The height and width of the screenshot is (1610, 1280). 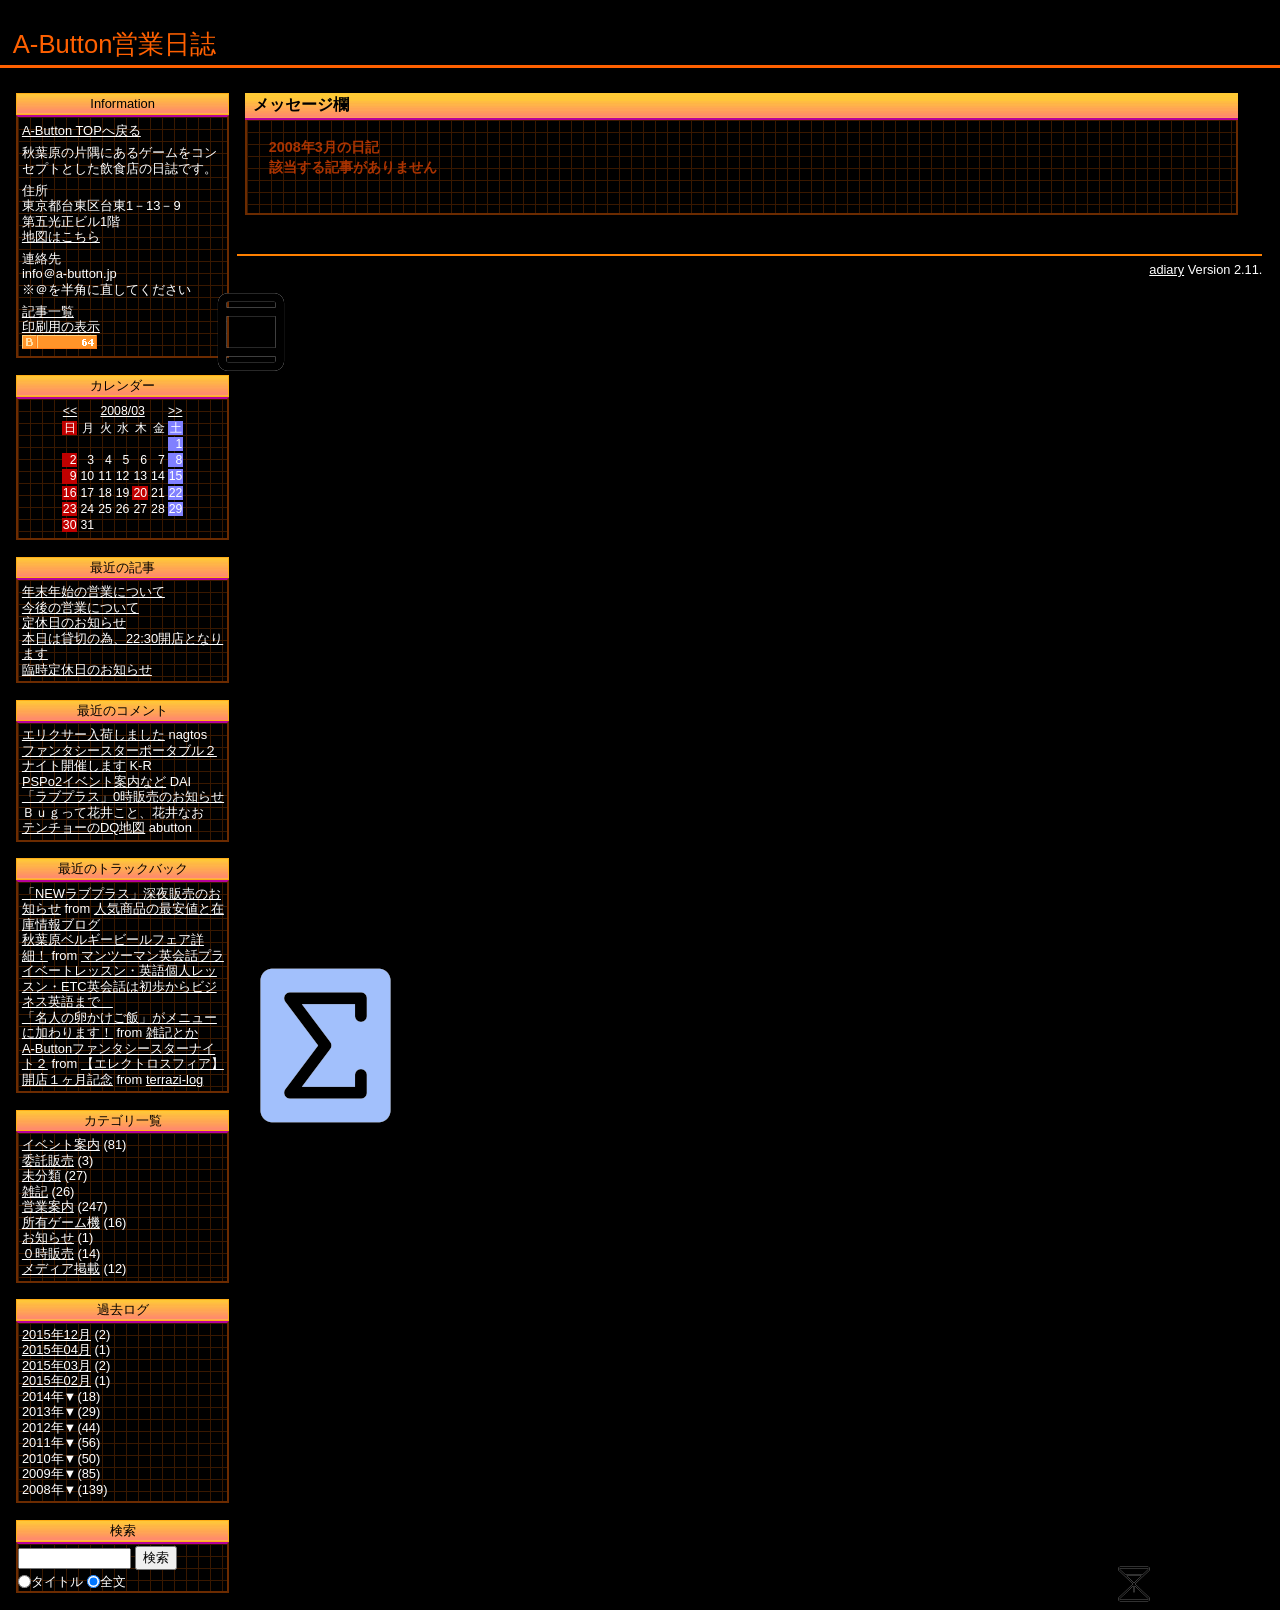 What do you see at coordinates (251, 332) in the screenshot?
I see `switch to tablet view` at bounding box center [251, 332].